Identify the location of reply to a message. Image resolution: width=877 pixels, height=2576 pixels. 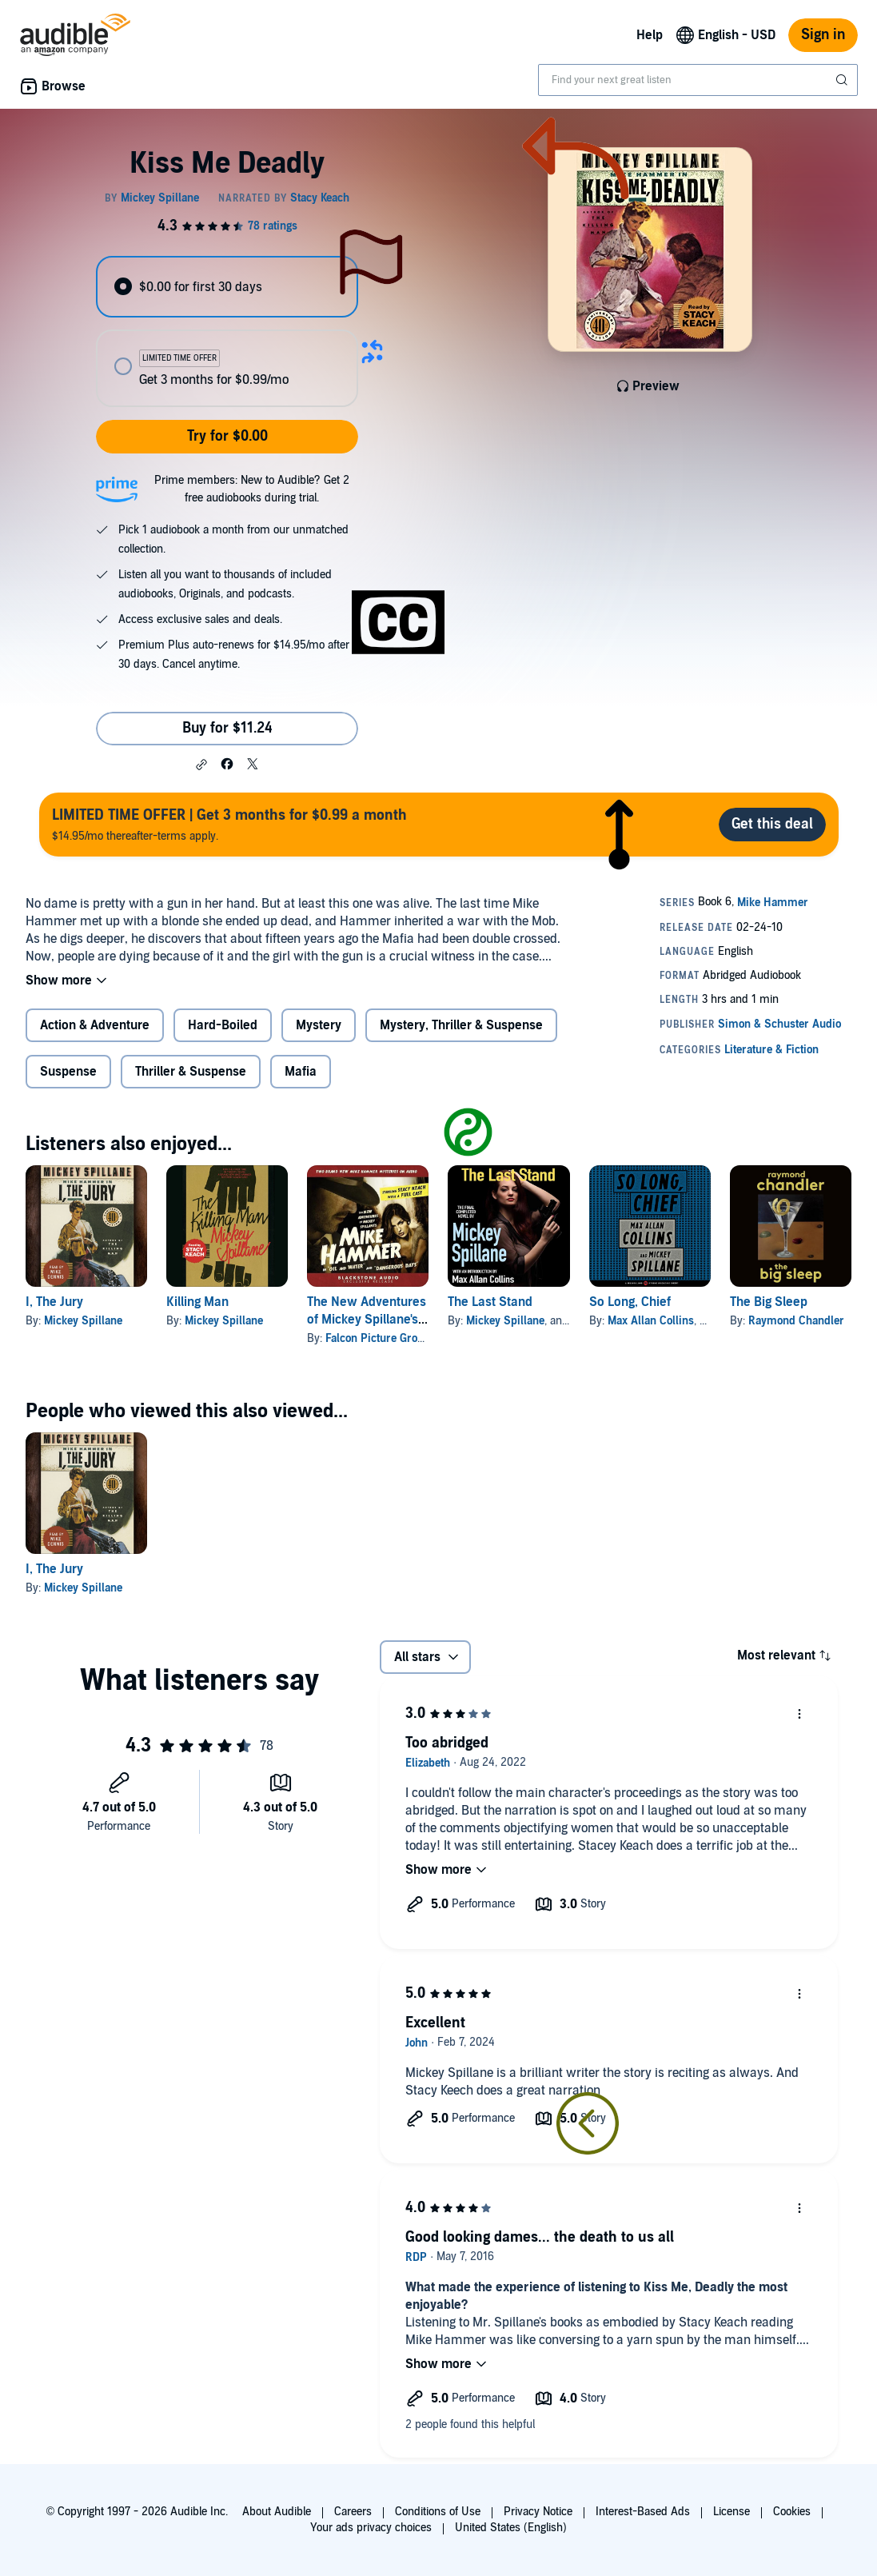
(576, 158).